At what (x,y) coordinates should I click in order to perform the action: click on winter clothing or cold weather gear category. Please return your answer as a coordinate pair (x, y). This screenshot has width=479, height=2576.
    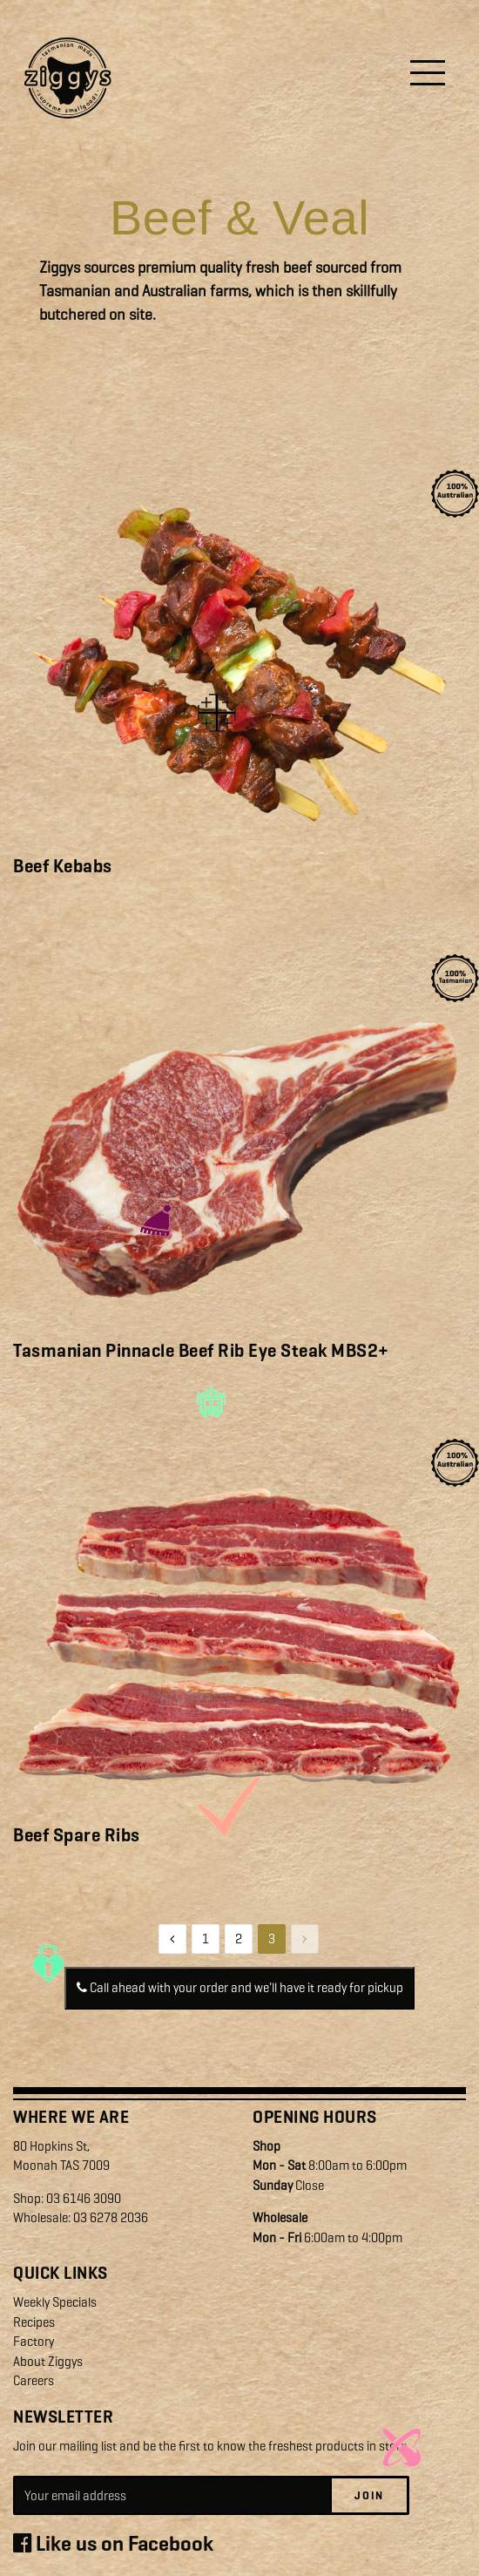
    Looking at the image, I should click on (155, 1220).